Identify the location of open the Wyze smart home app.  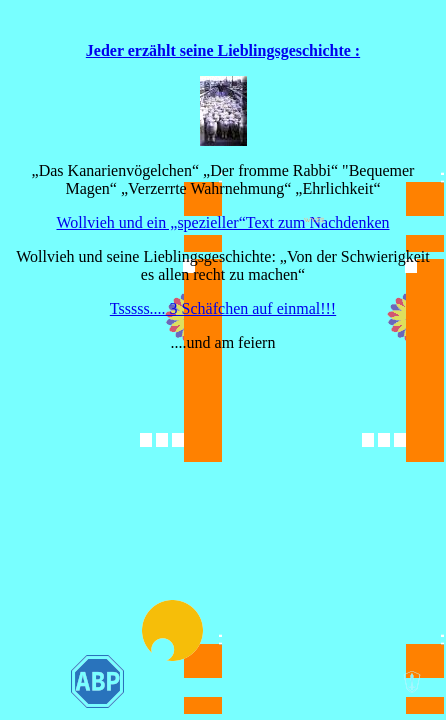
(314, 220).